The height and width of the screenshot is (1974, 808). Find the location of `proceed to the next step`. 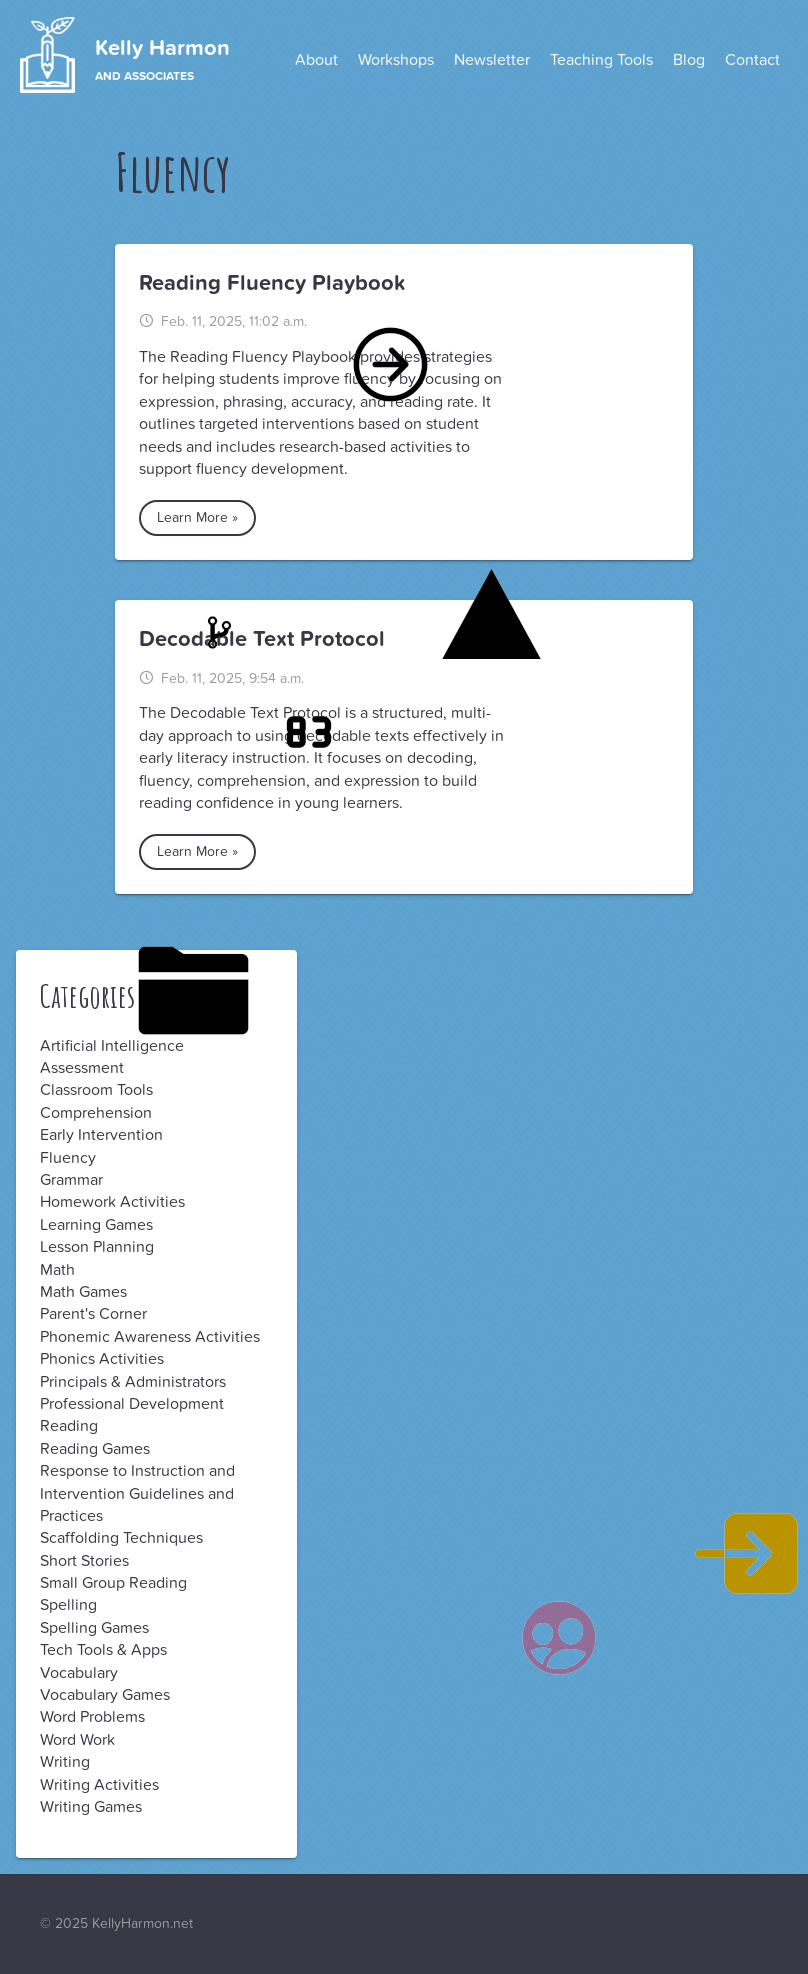

proceed to the next step is located at coordinates (390, 364).